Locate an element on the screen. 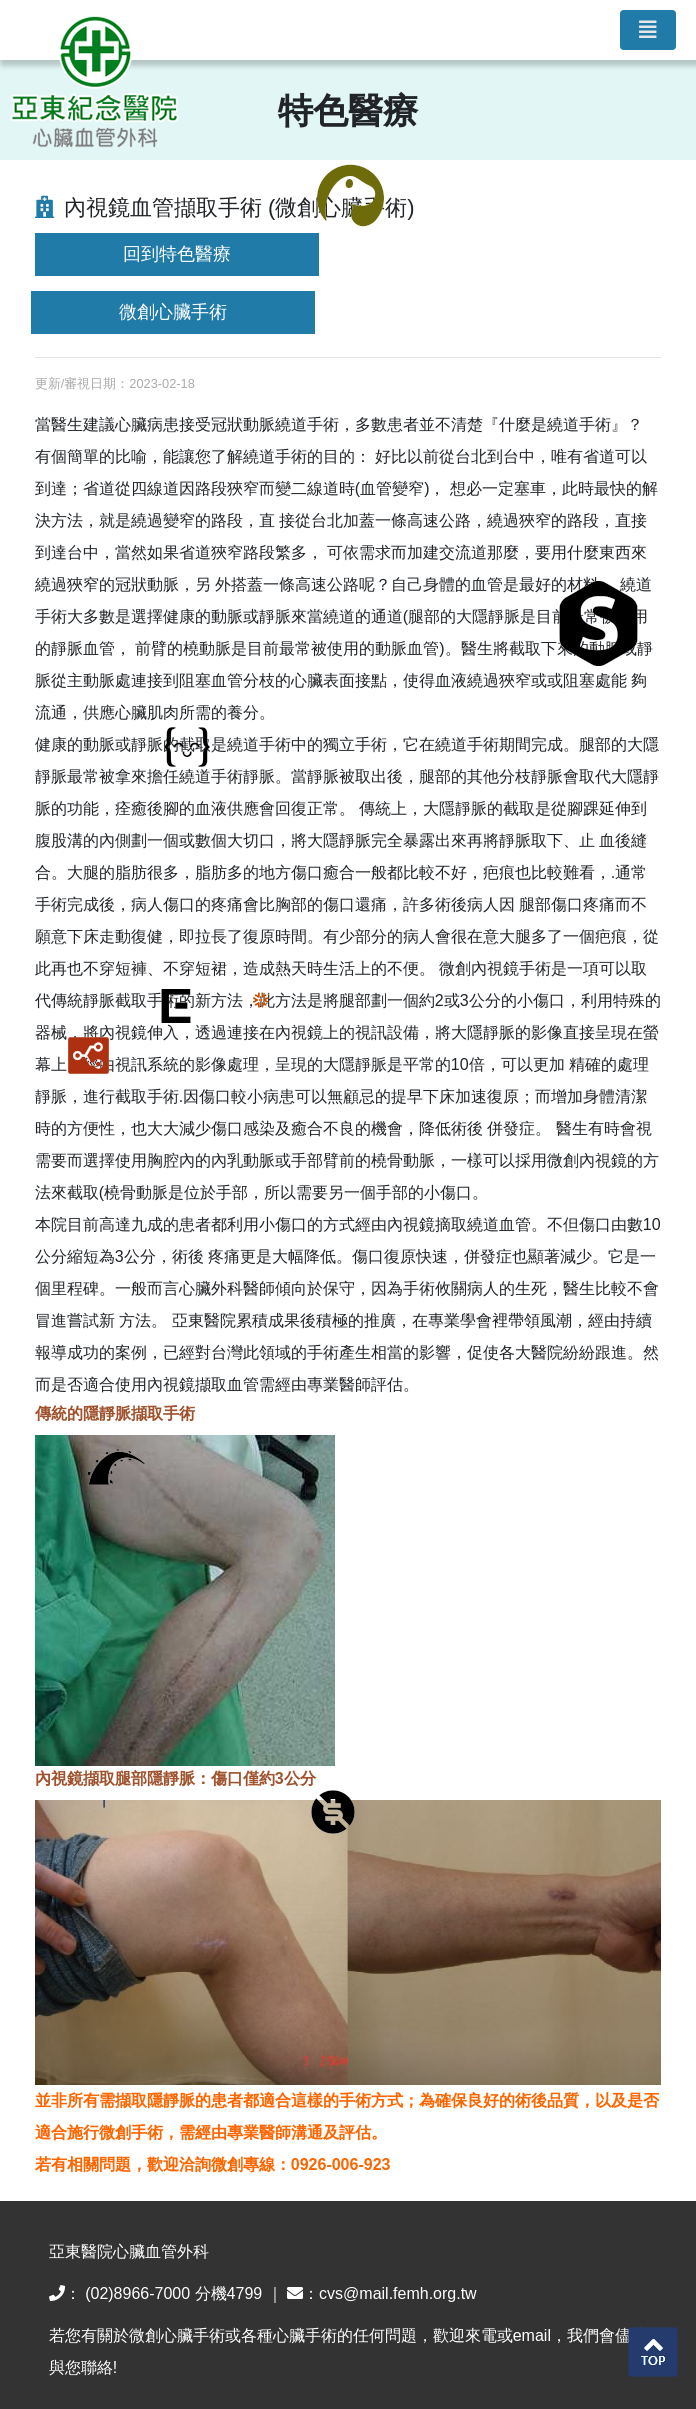 Image resolution: width=696 pixels, height=2409 pixels. indicates non-commercial creative commons license is located at coordinates (333, 1812).